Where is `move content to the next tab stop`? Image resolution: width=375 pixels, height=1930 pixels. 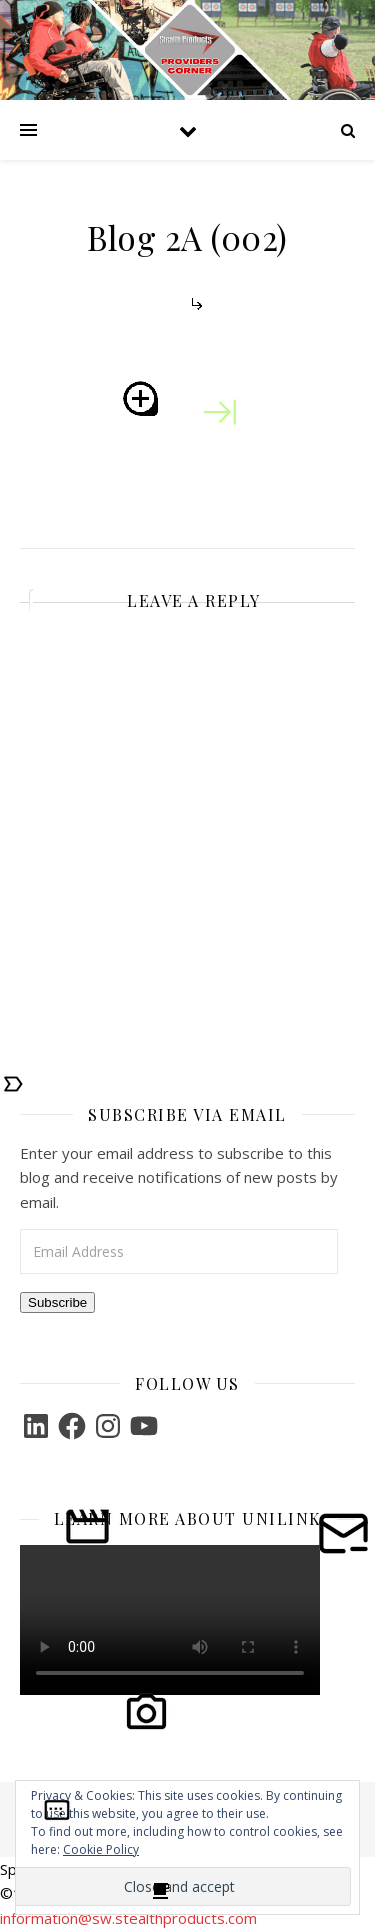 move content to the next tab stop is located at coordinates (220, 412).